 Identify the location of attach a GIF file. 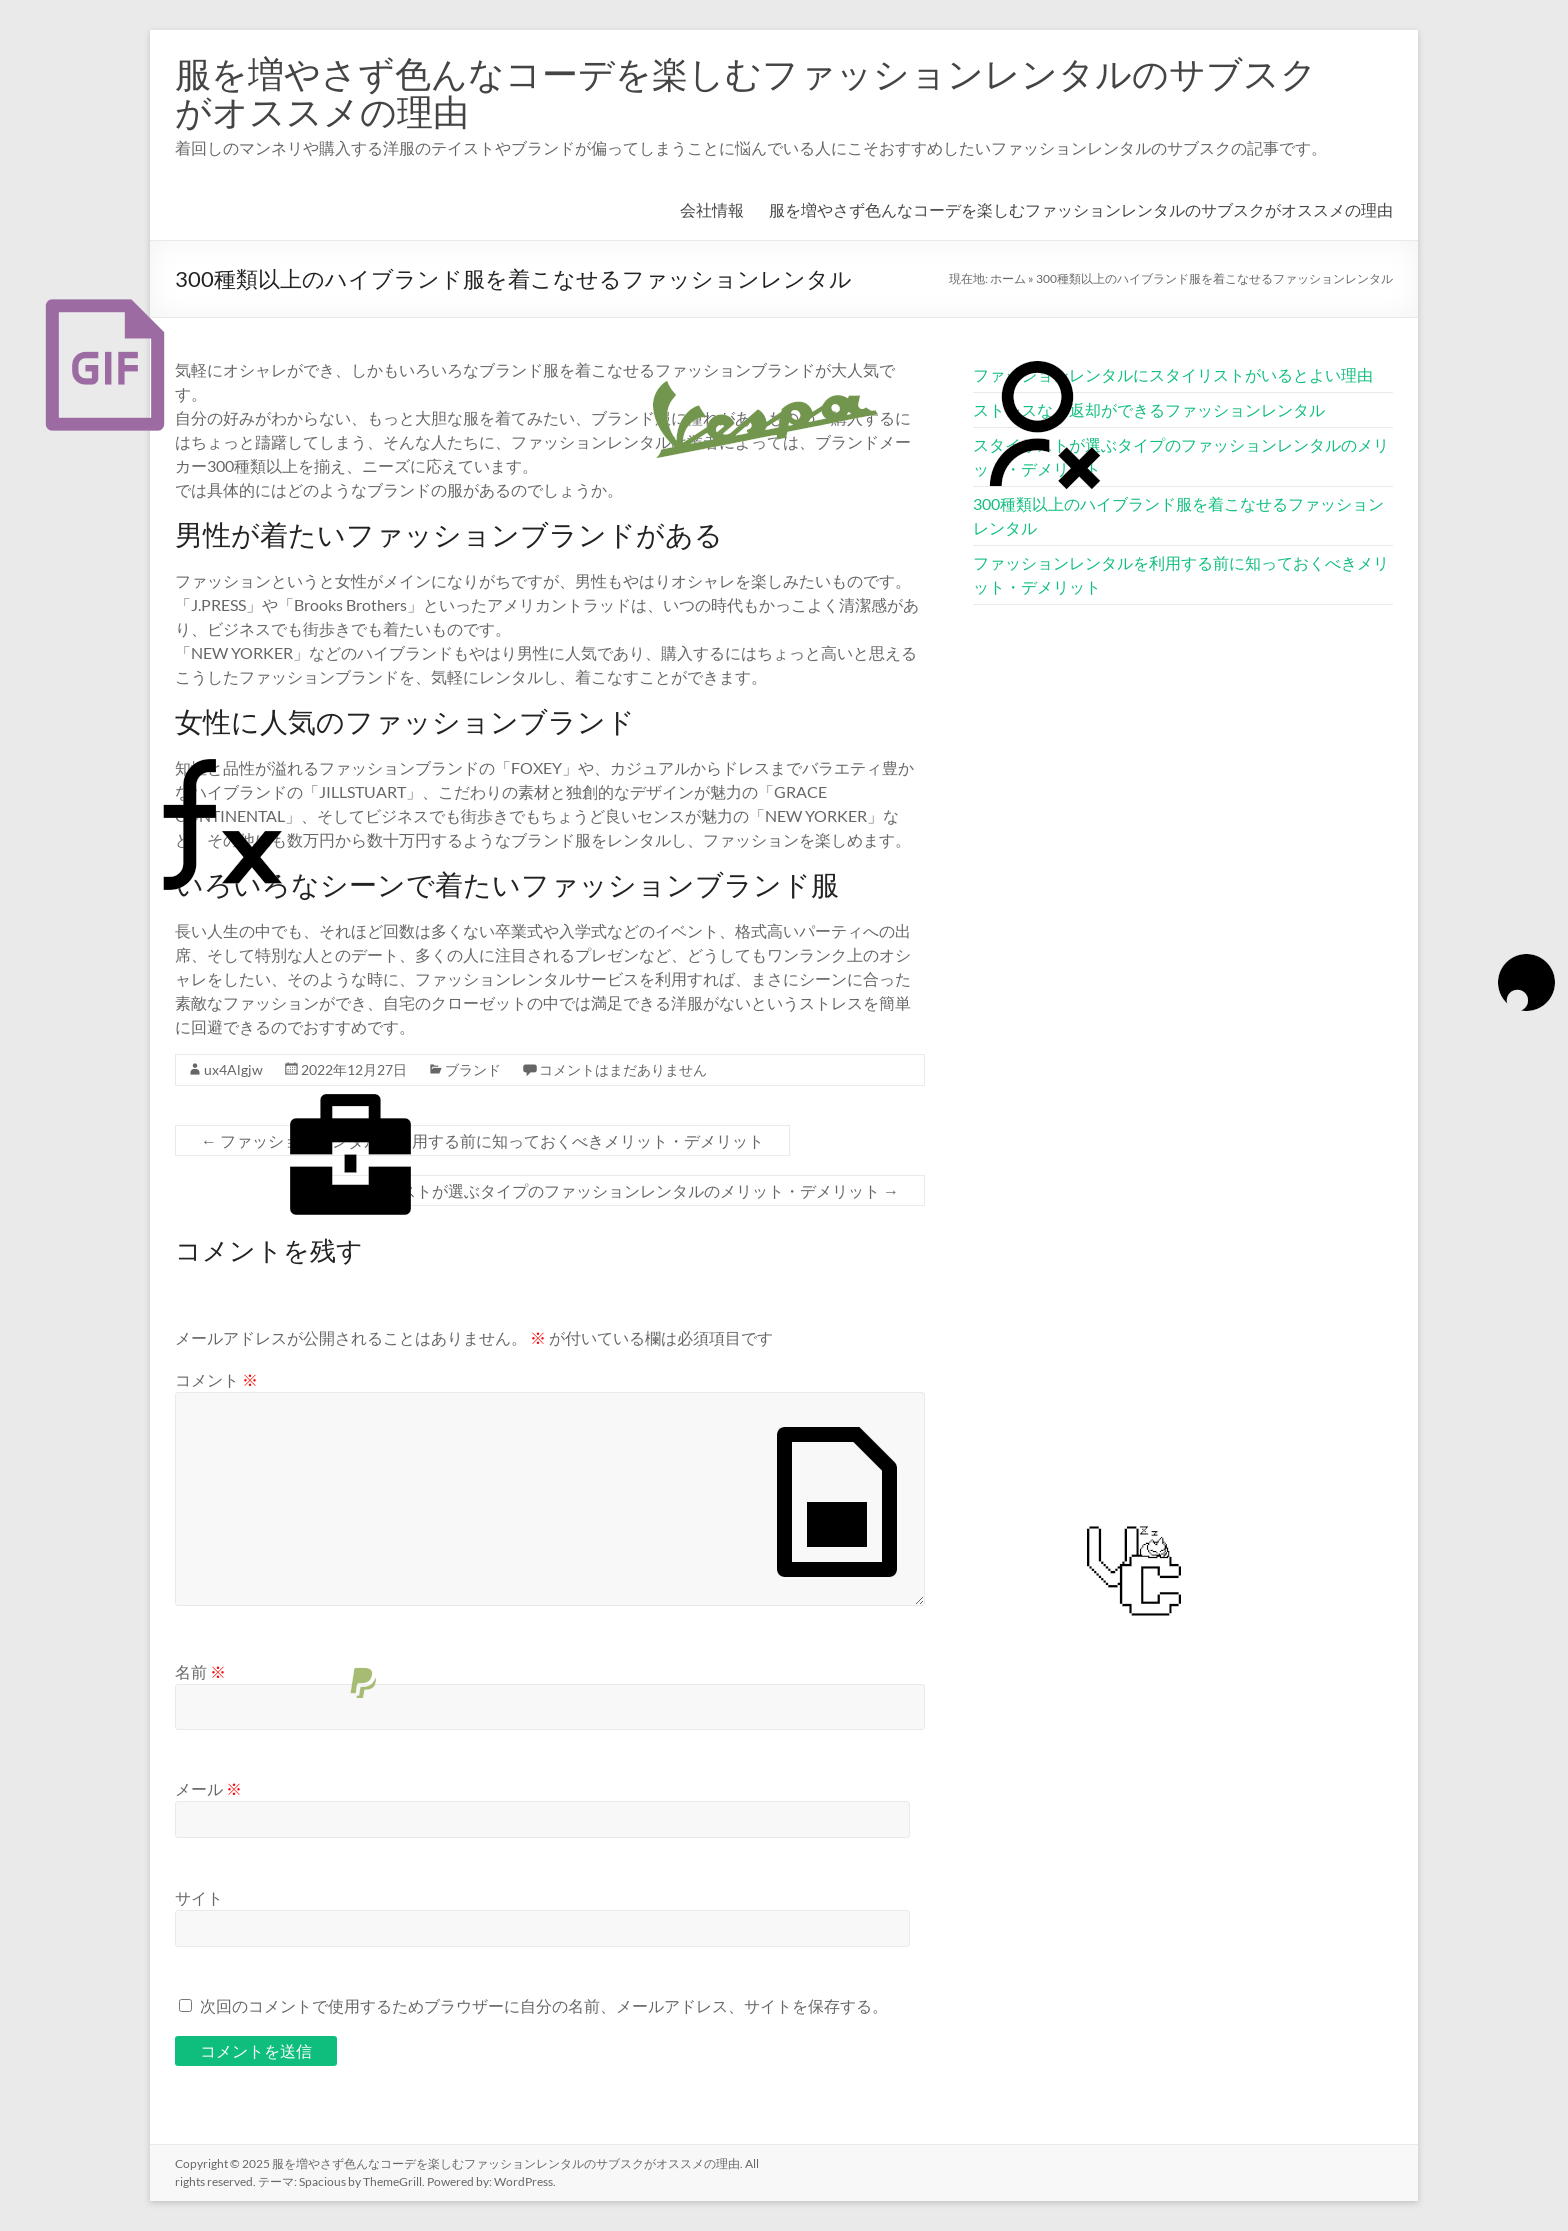
(105, 365).